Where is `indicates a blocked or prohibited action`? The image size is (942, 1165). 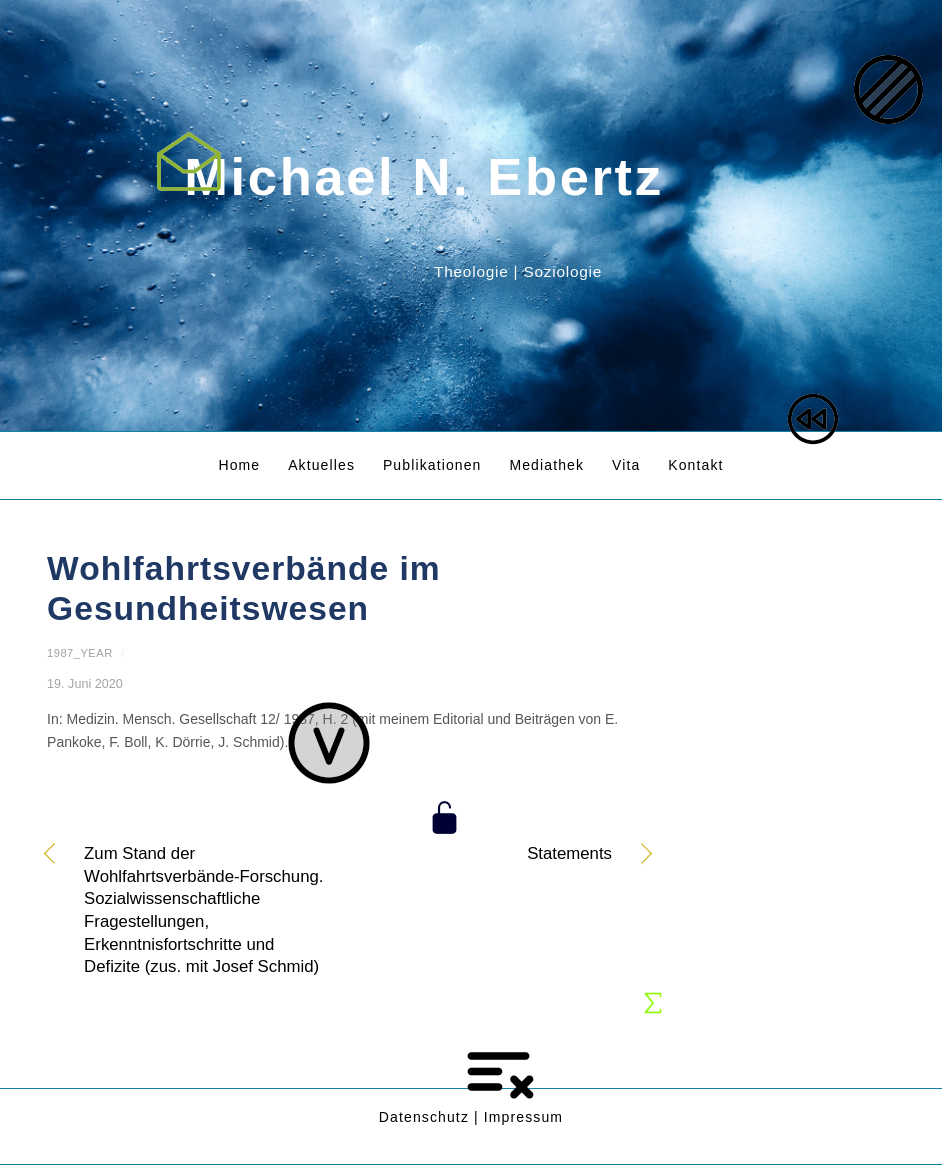 indicates a blocked or prohibited action is located at coordinates (888, 89).